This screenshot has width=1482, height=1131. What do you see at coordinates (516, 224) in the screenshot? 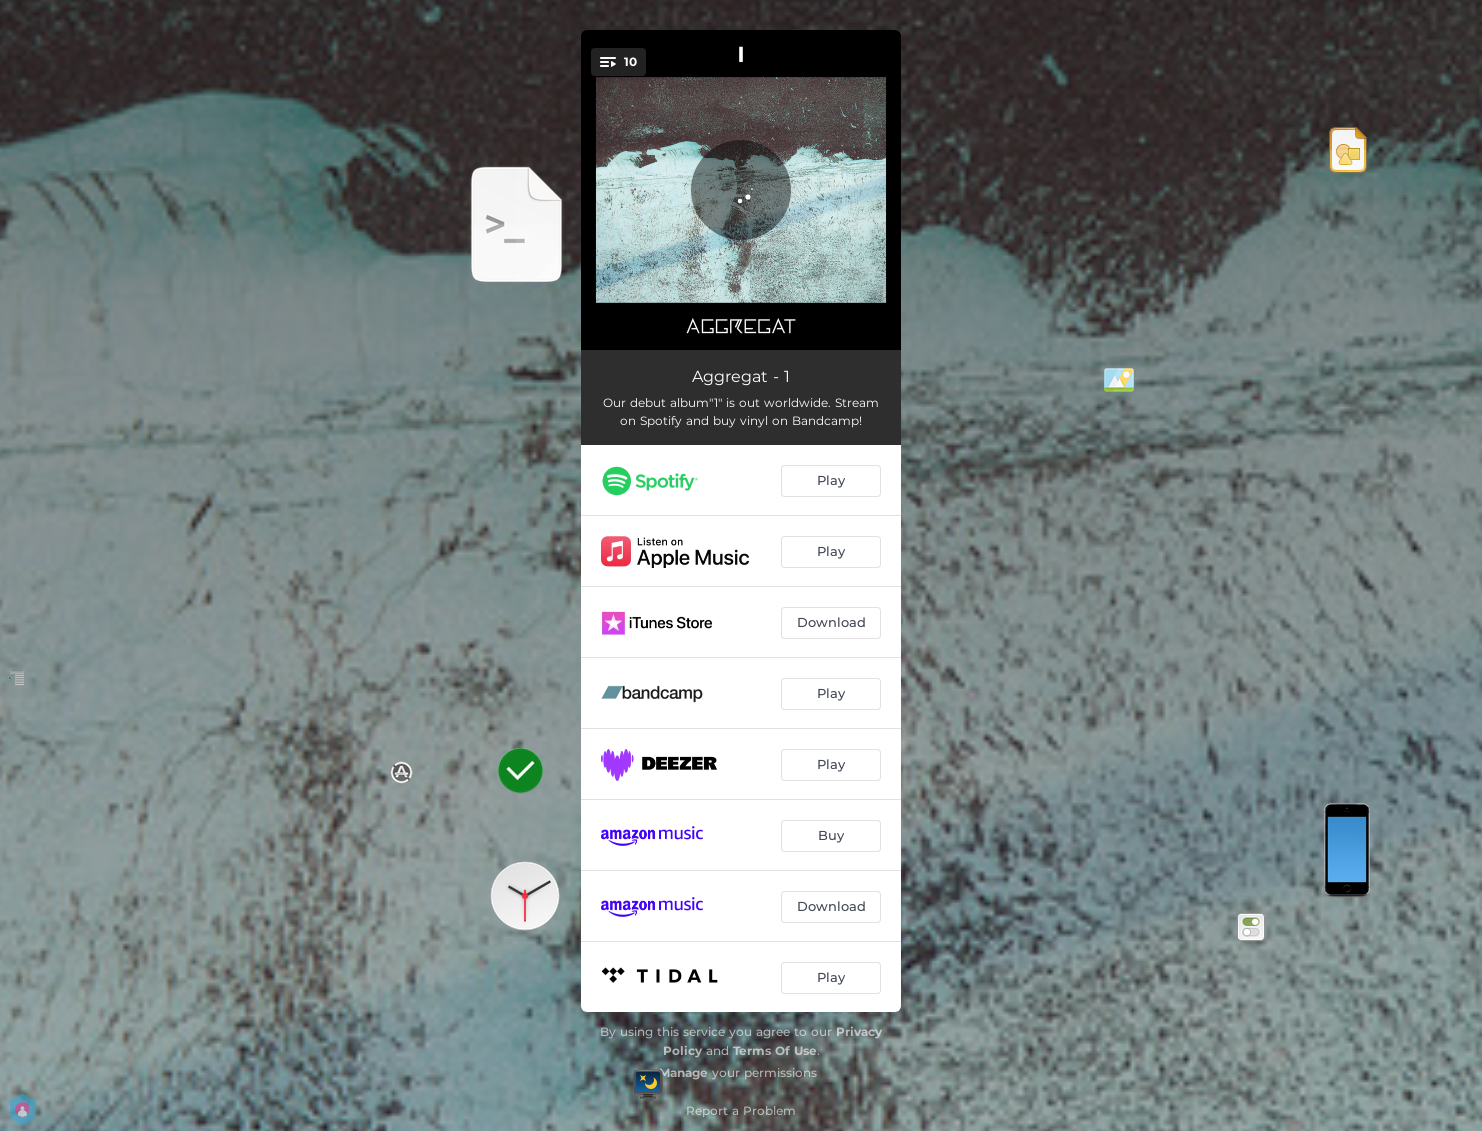
I see `shell script file type indicator` at bounding box center [516, 224].